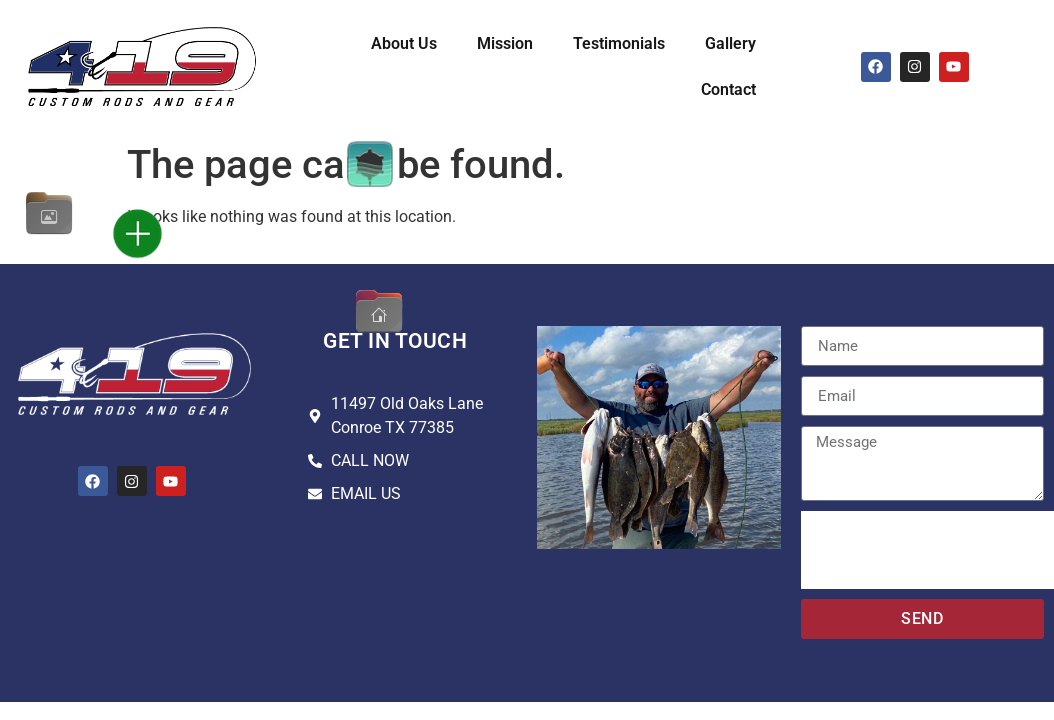  What do you see at coordinates (49, 213) in the screenshot?
I see `open your pictures folder` at bounding box center [49, 213].